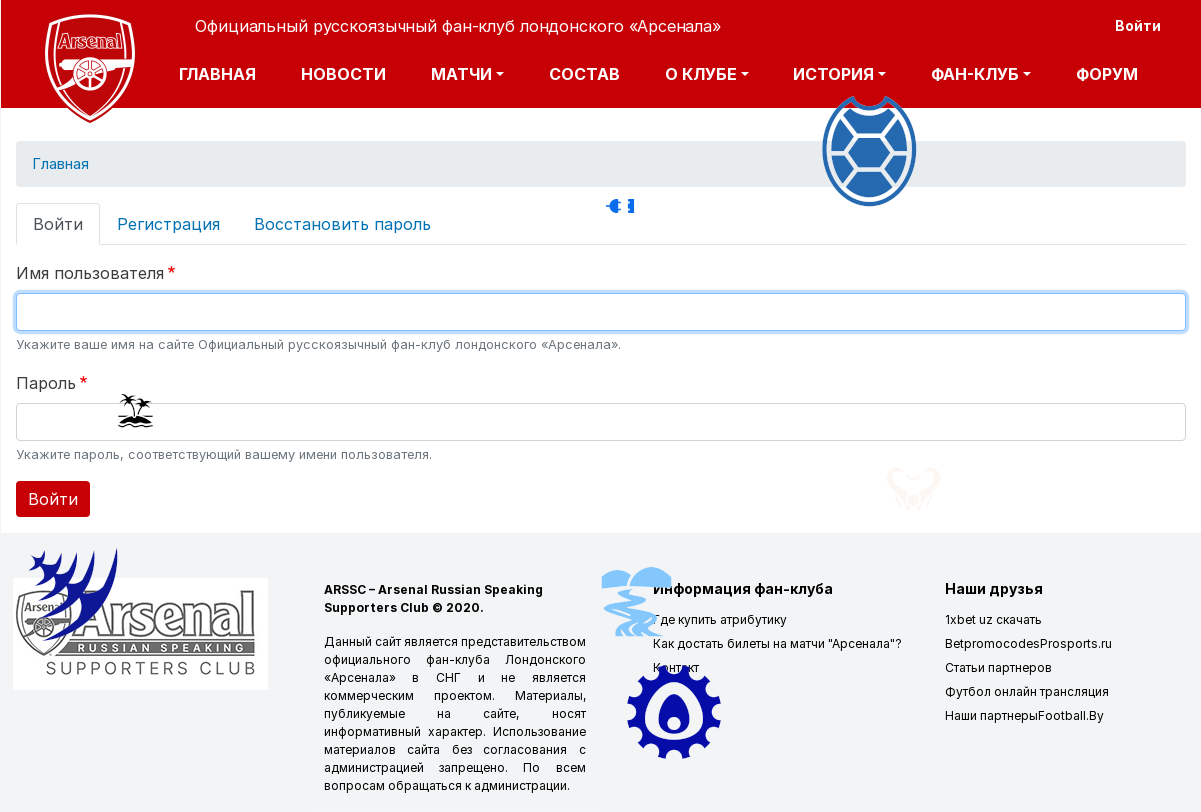  I want to click on equip turtle shell armor or shield, so click(868, 151).